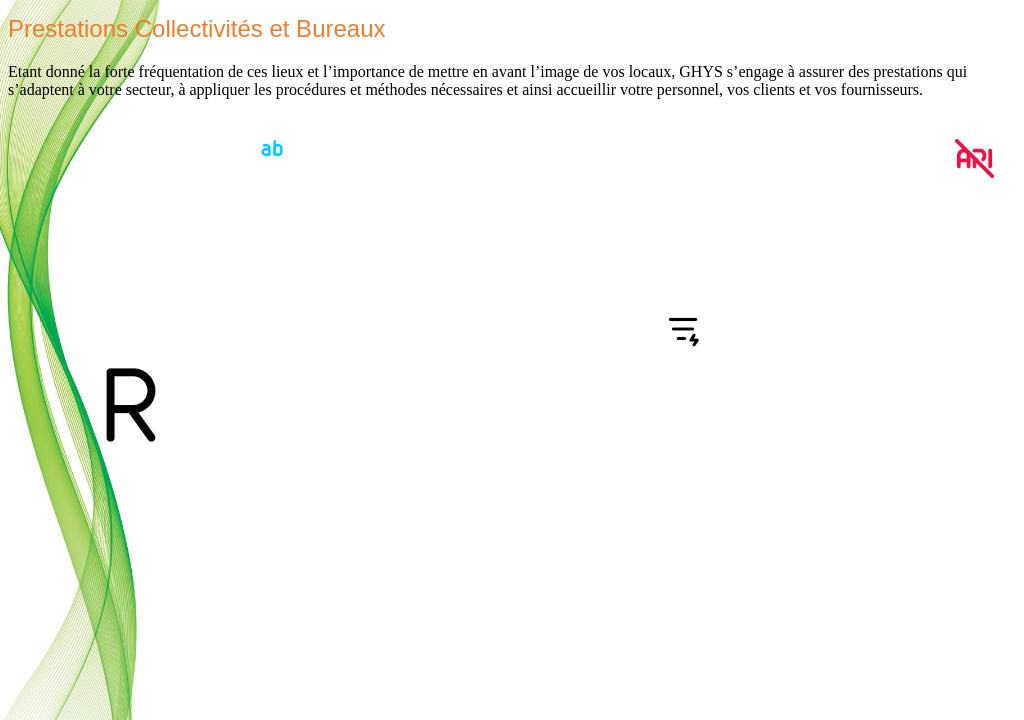  Describe the element at coordinates (272, 148) in the screenshot. I see `switch to latin alphabet input` at that location.